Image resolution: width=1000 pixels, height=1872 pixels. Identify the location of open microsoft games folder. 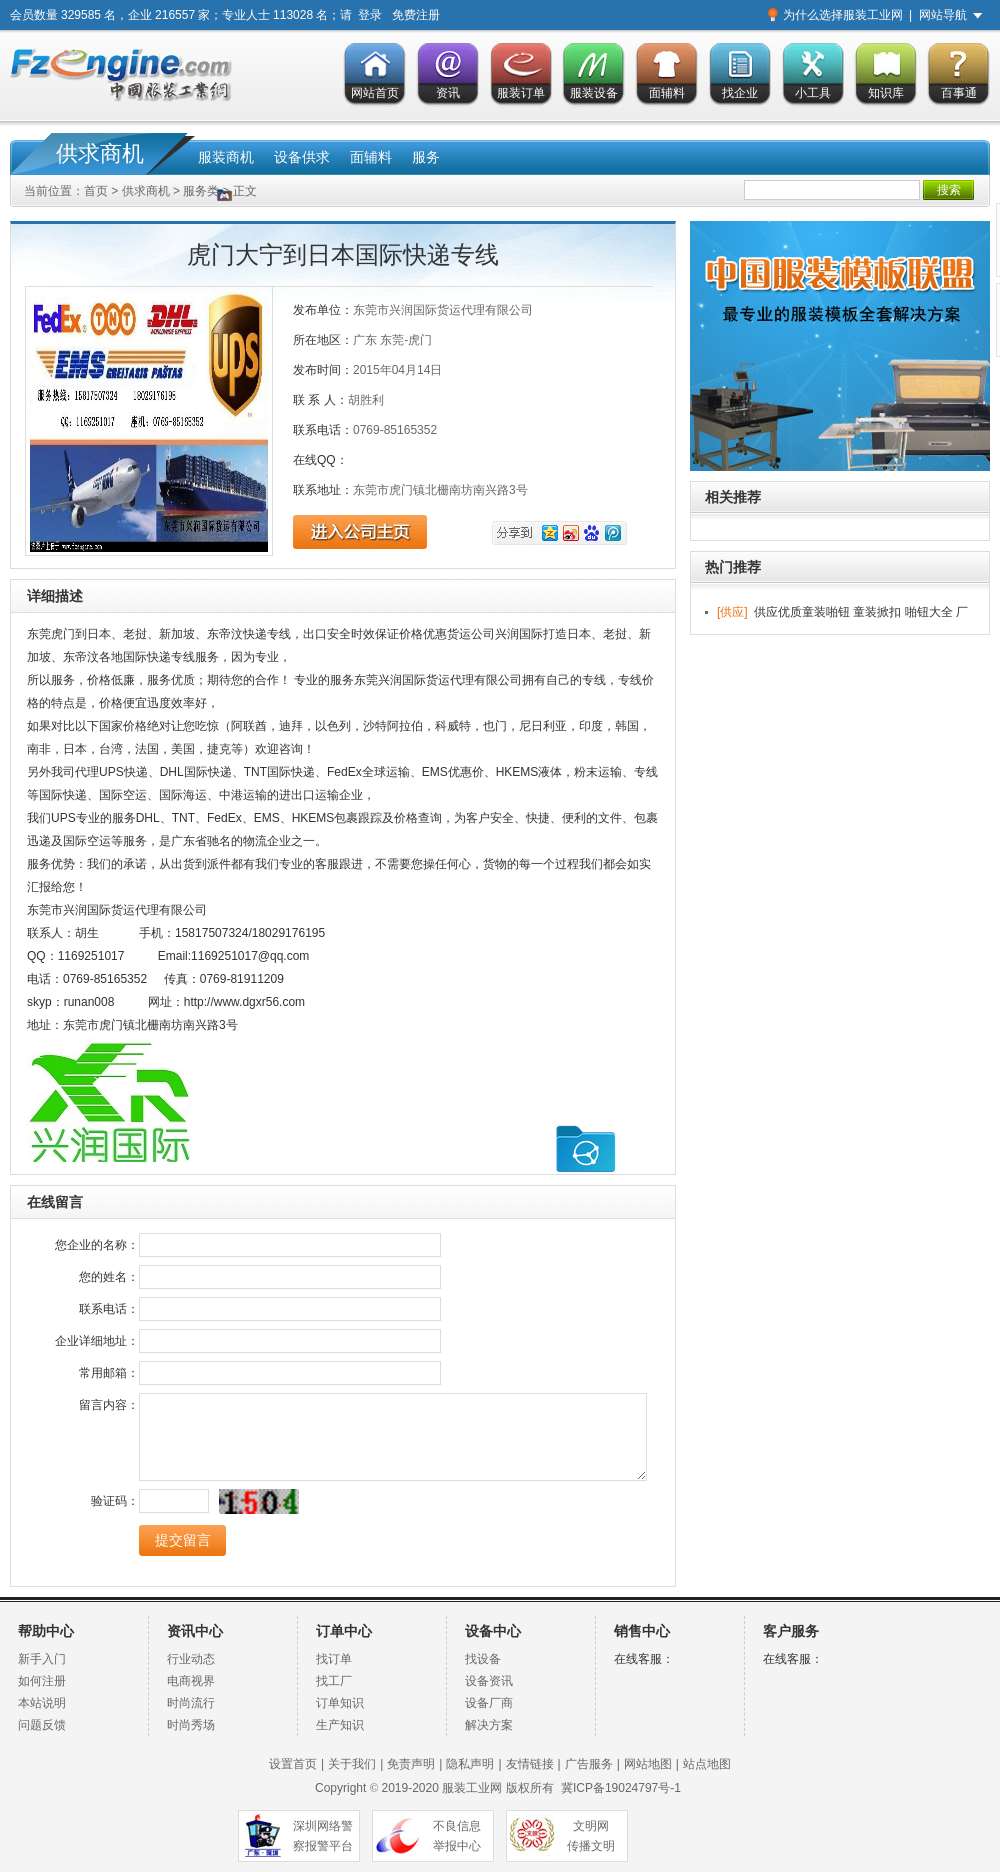
(224, 195).